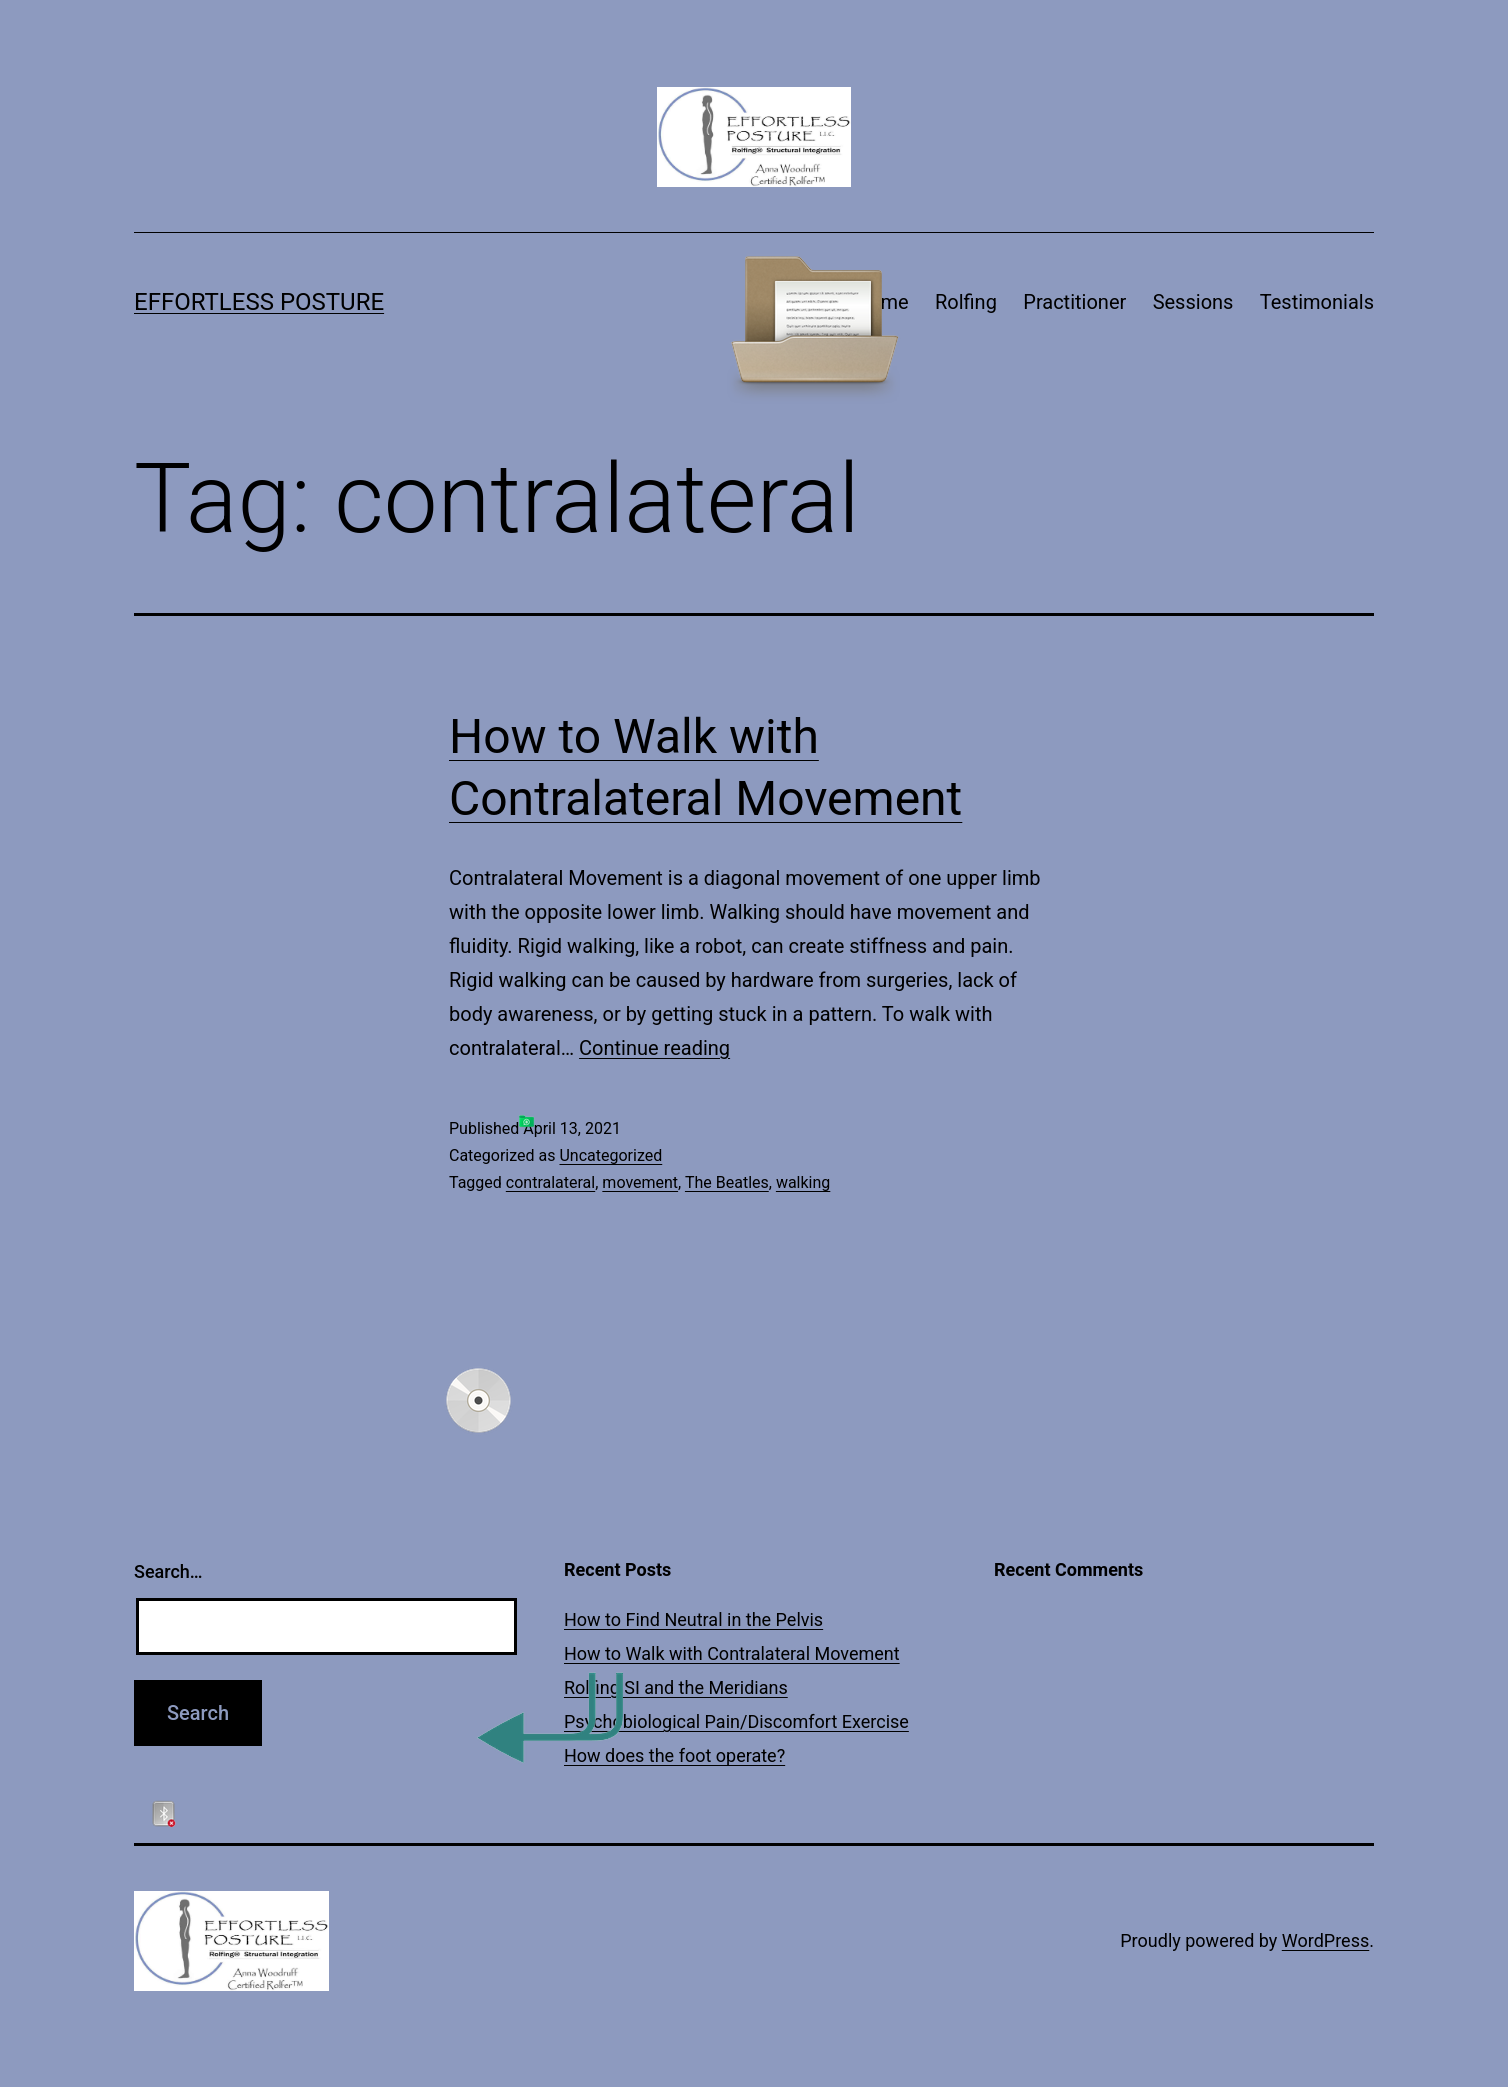 This screenshot has width=1508, height=2087. Describe the element at coordinates (478, 1400) in the screenshot. I see `access audio CD drive` at that location.